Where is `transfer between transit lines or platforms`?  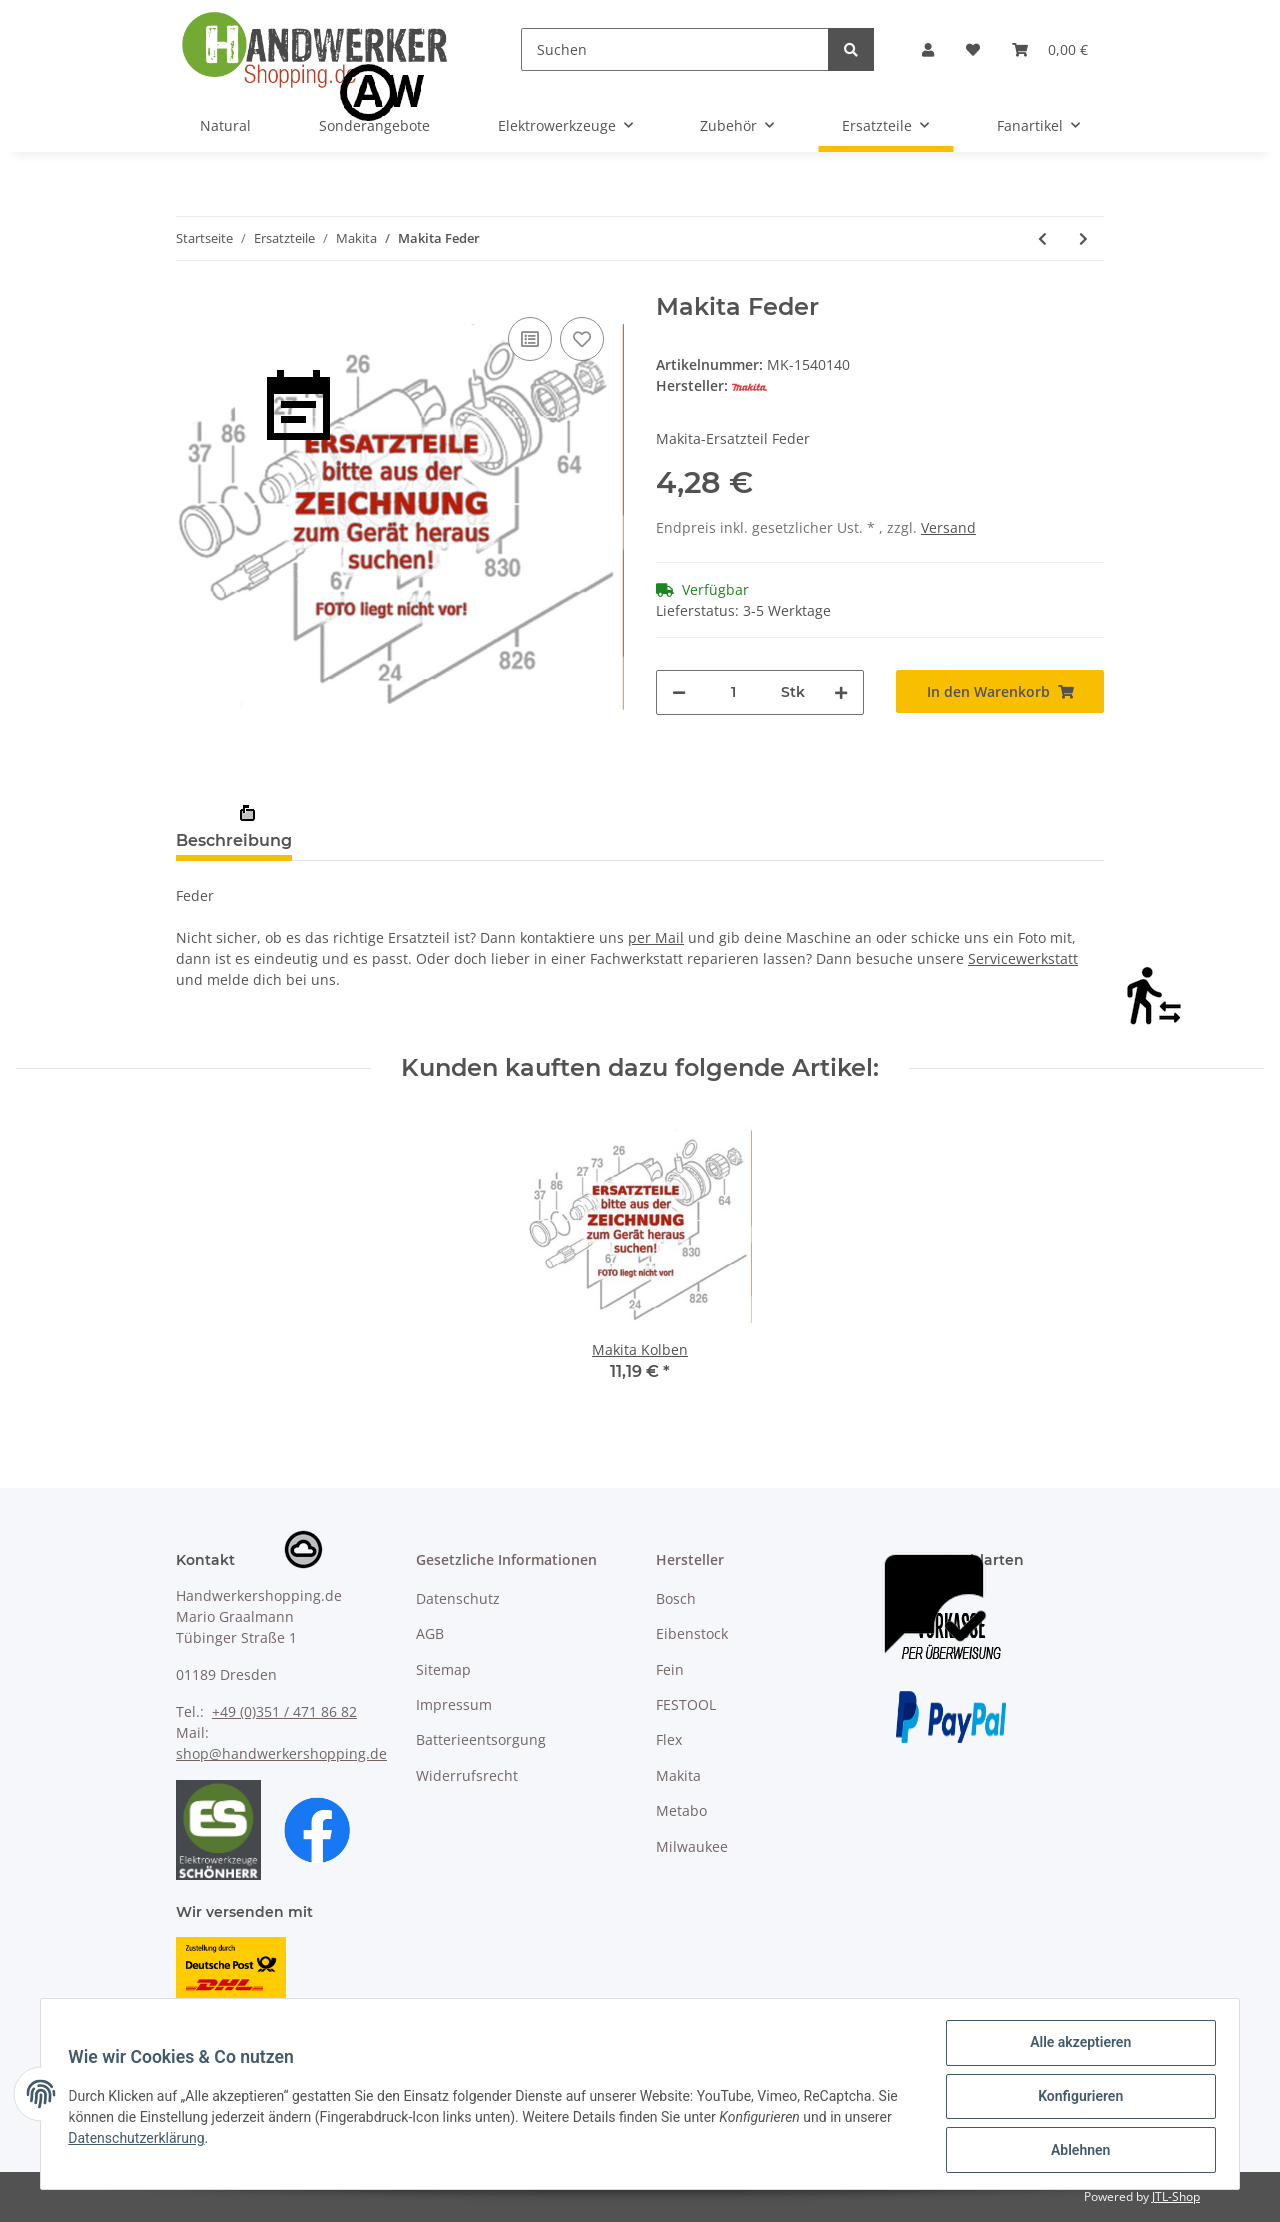
transfer between transit lines or platforms is located at coordinates (1154, 995).